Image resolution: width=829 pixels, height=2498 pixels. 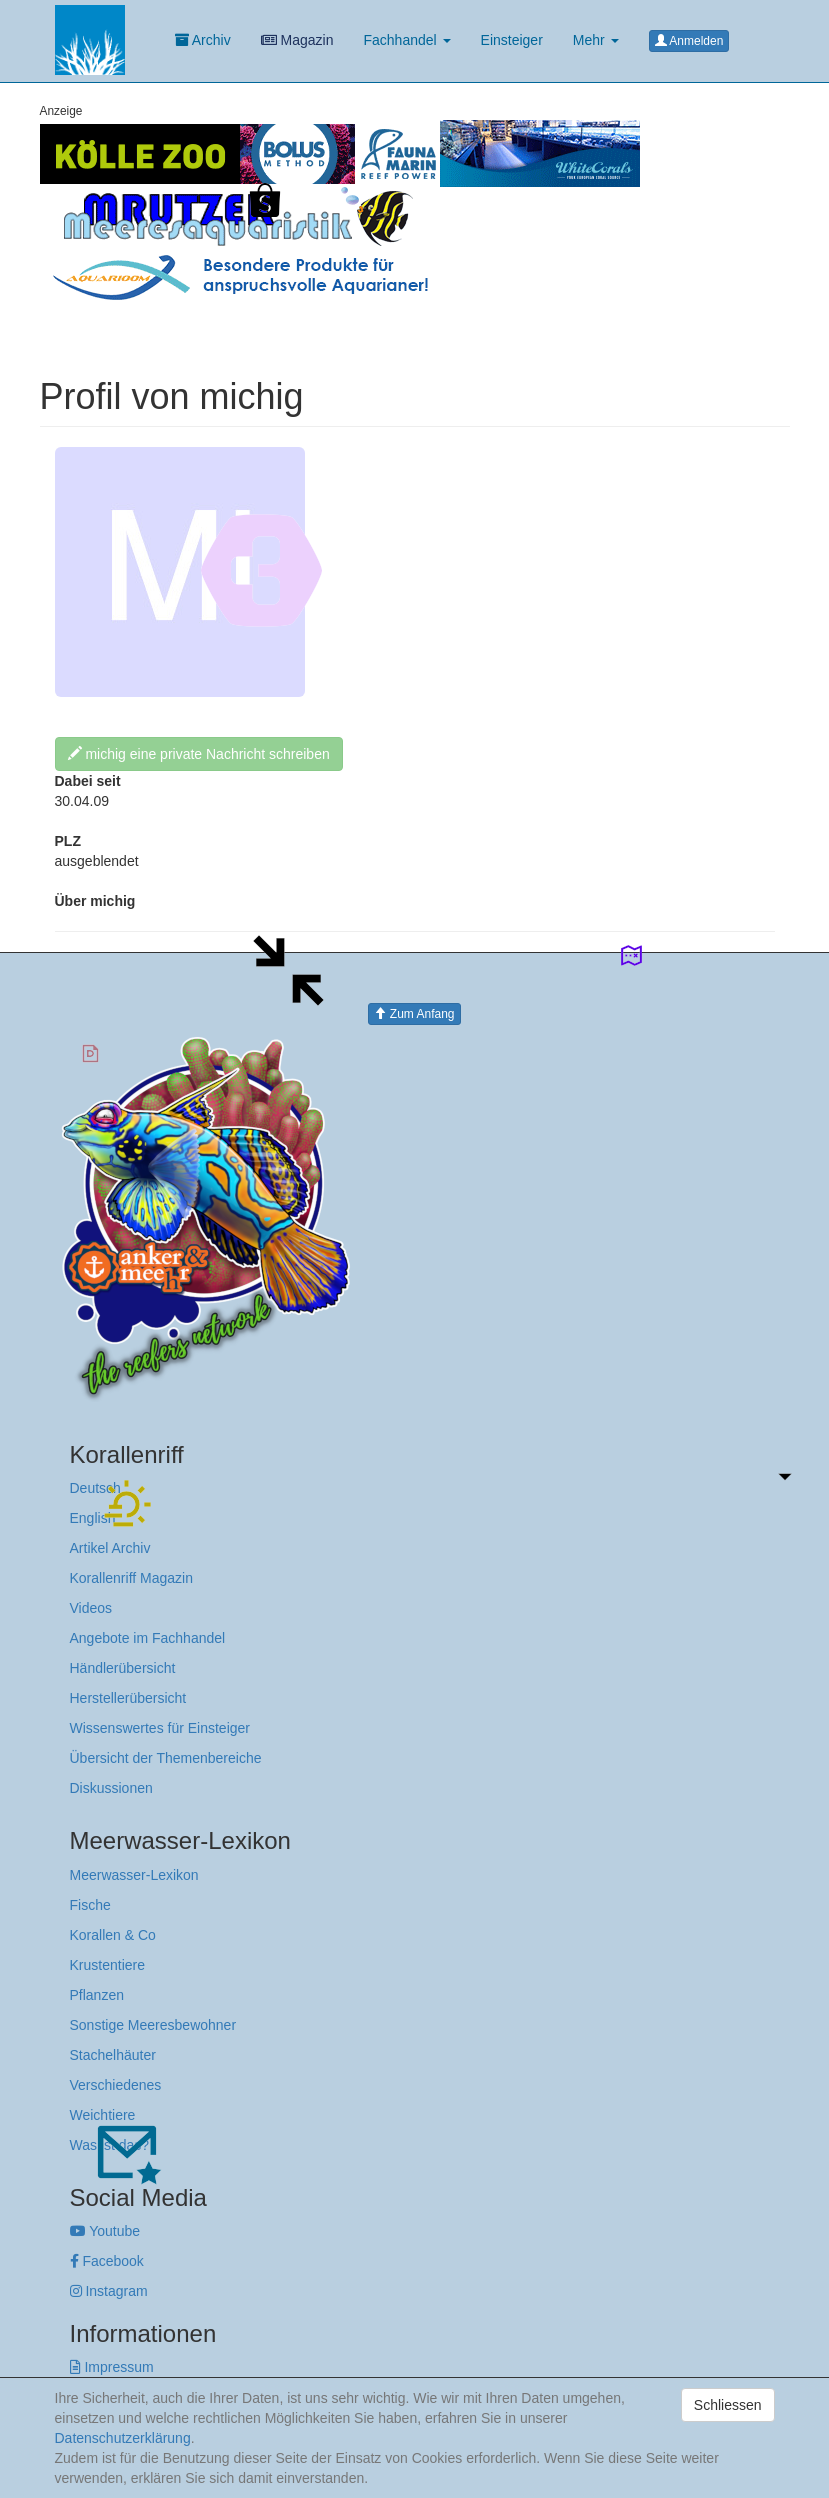 I want to click on collapse or minimize an expanded view, so click(x=288, y=970).